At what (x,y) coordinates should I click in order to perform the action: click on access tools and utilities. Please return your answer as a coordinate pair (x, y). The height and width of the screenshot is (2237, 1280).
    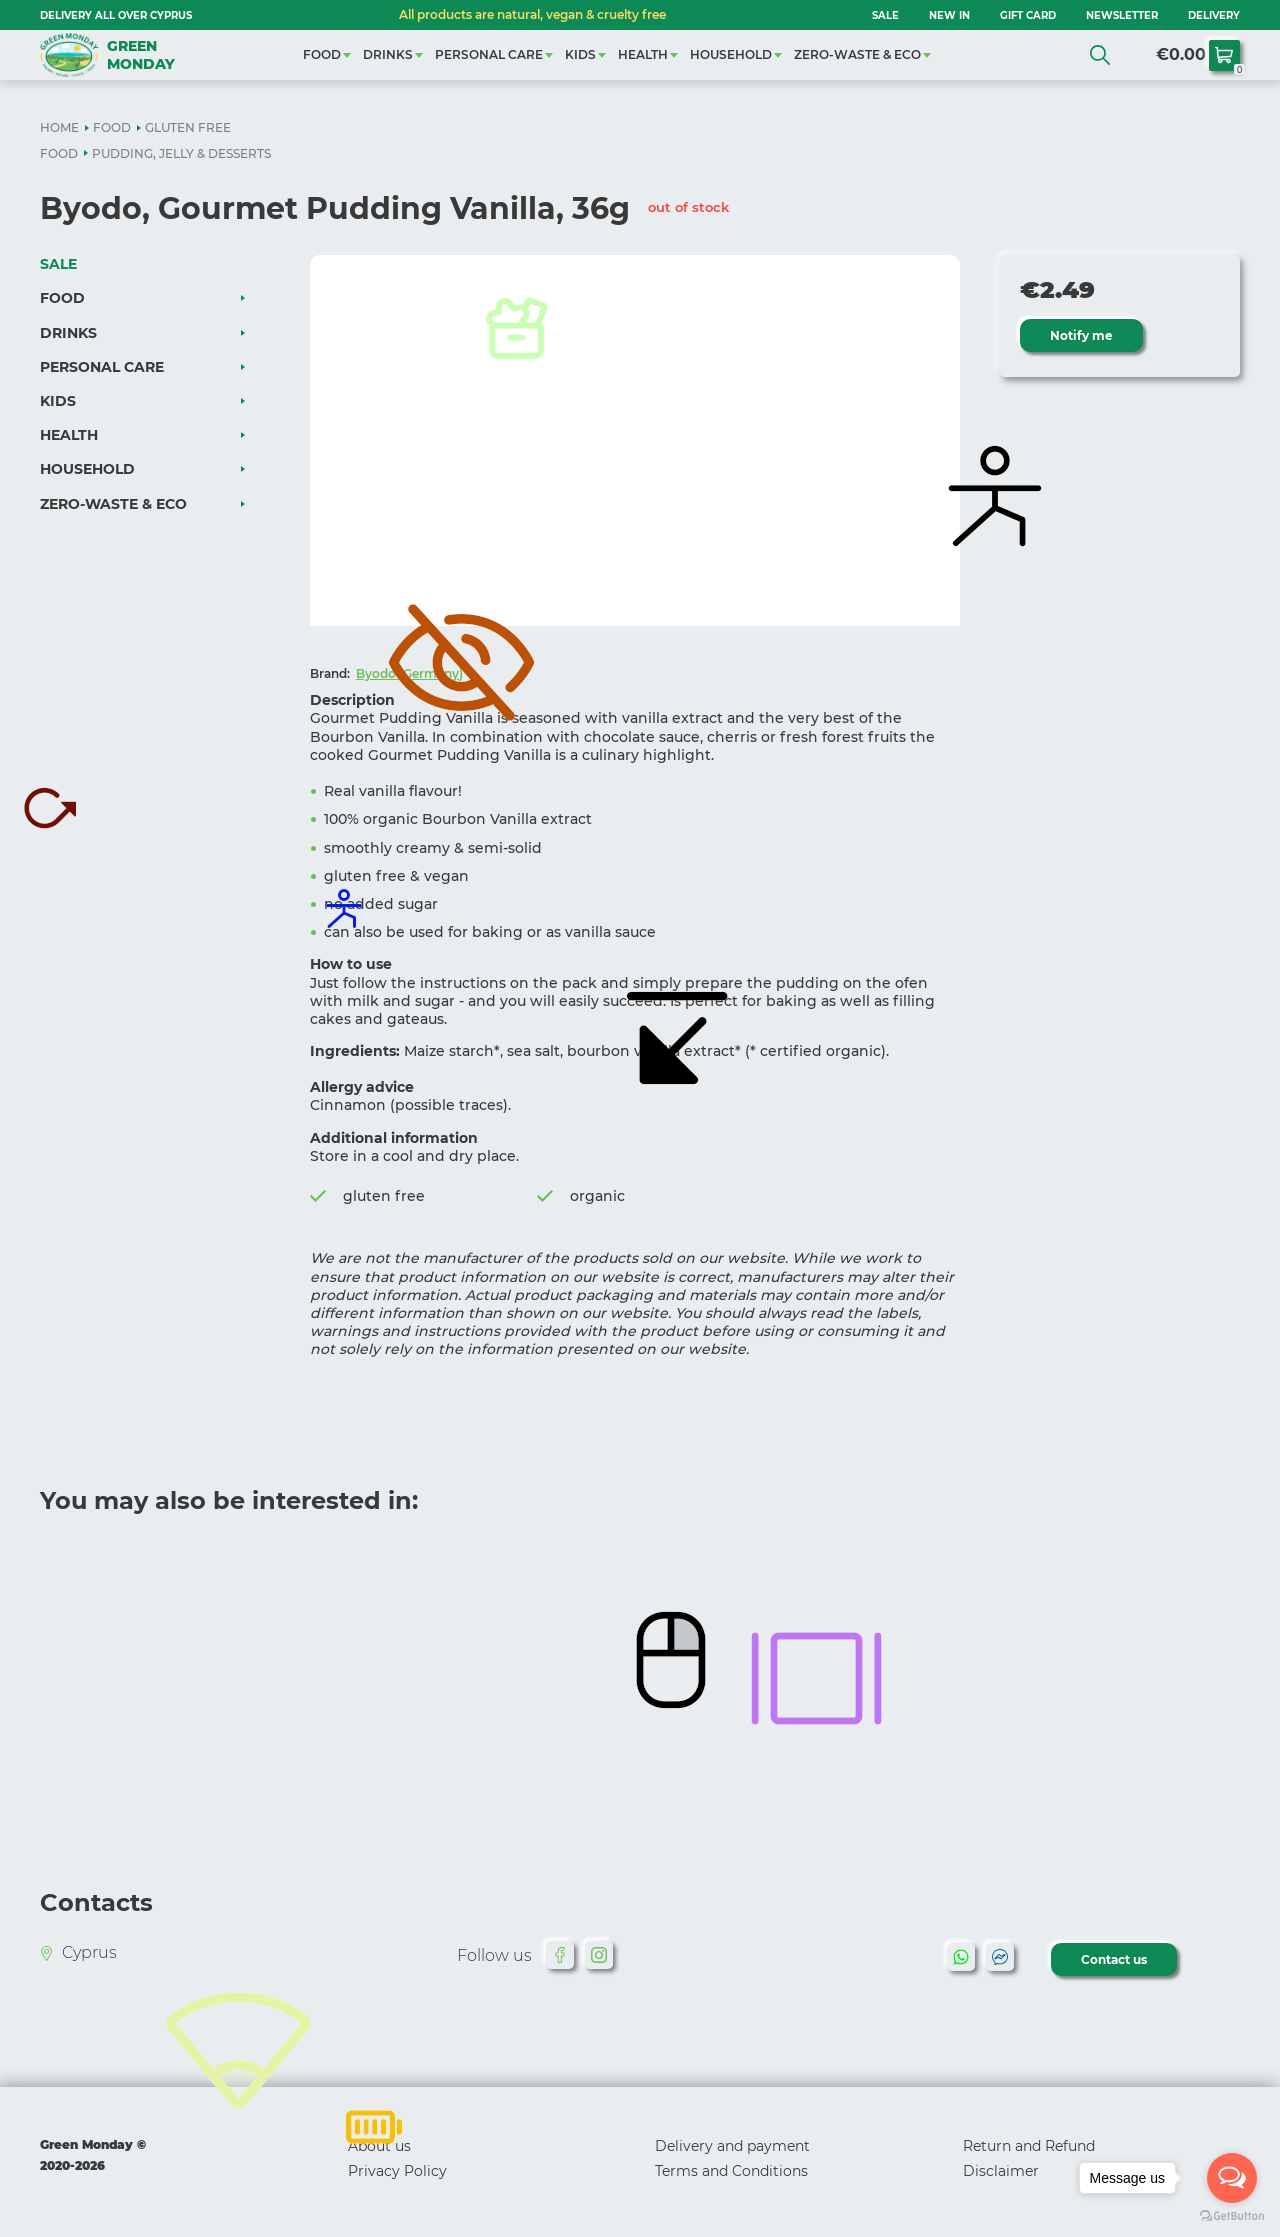
    Looking at the image, I should click on (516, 328).